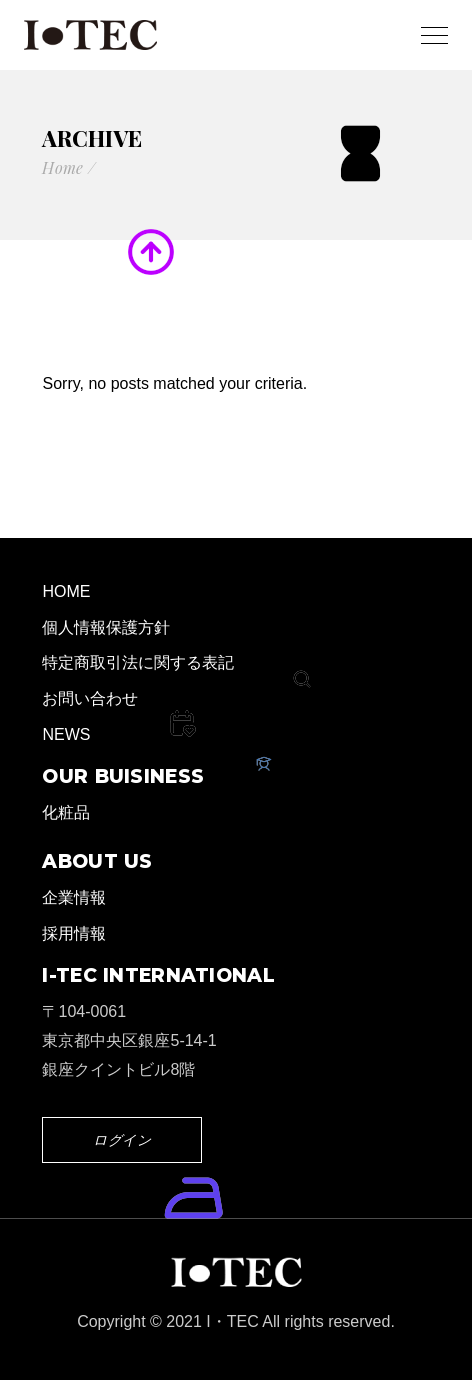  Describe the element at coordinates (182, 723) in the screenshot. I see `view favorite or loved events` at that location.